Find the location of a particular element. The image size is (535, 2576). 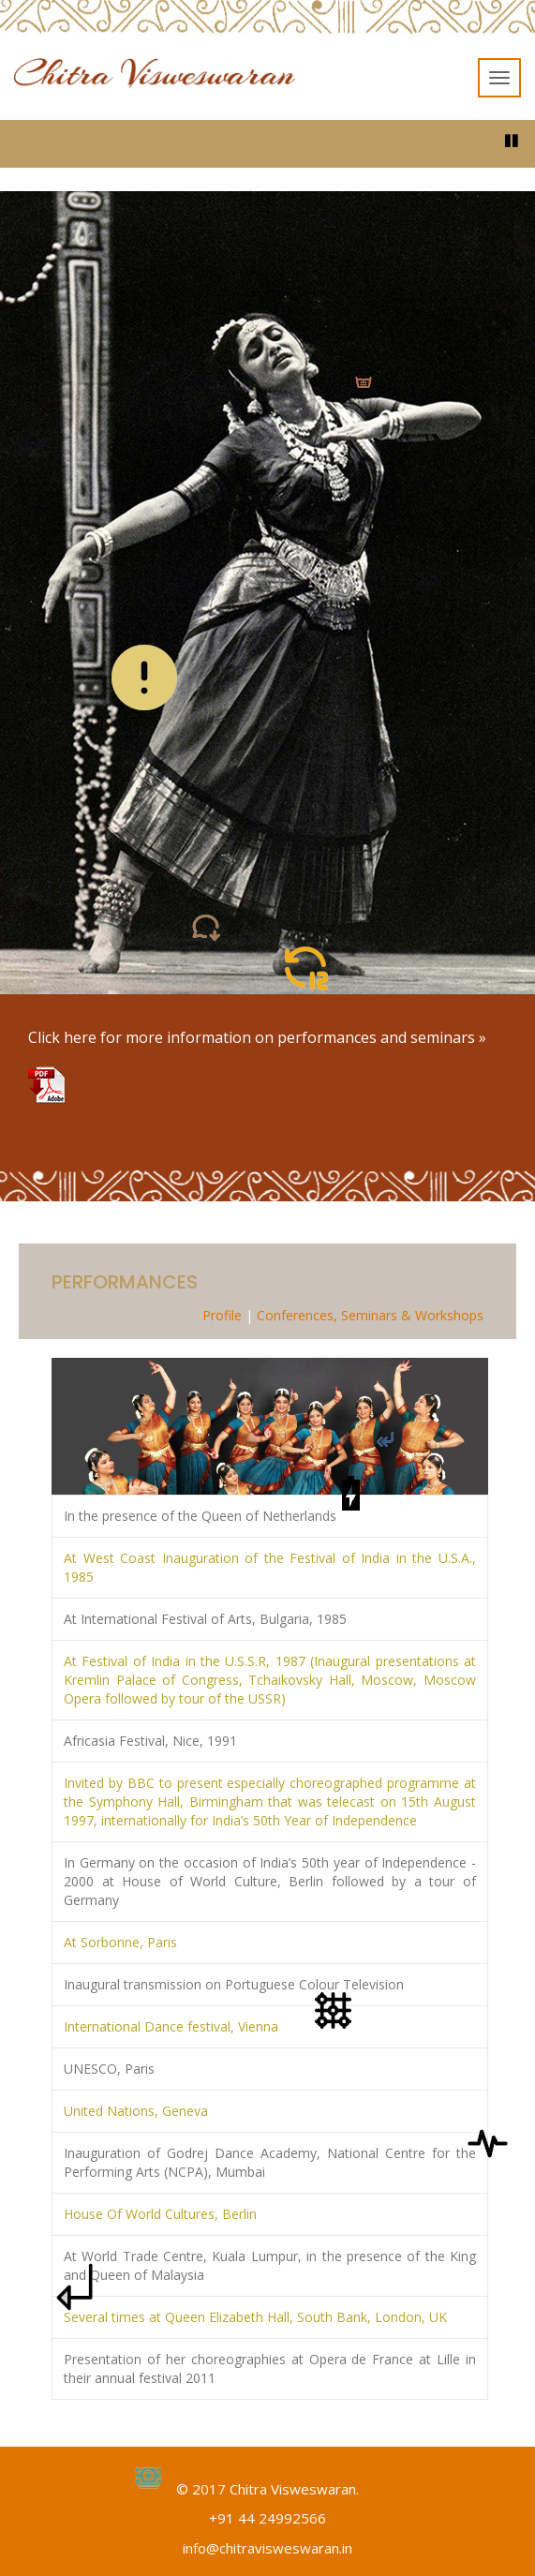

wash at high temperature (6 dots) laundry care symbol is located at coordinates (364, 382).